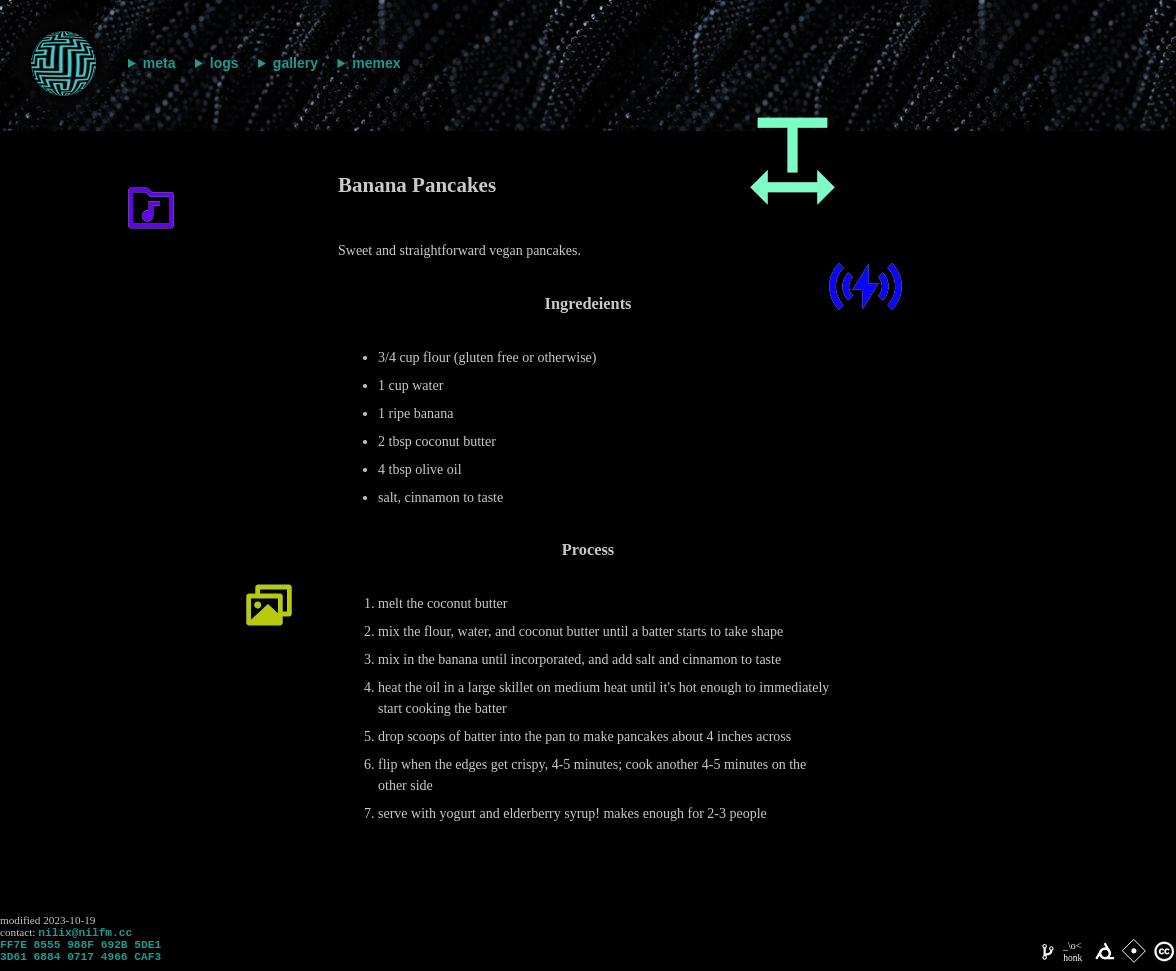  Describe the element at coordinates (792, 157) in the screenshot. I see `adjust horizontal text spacing or letter tracking` at that location.